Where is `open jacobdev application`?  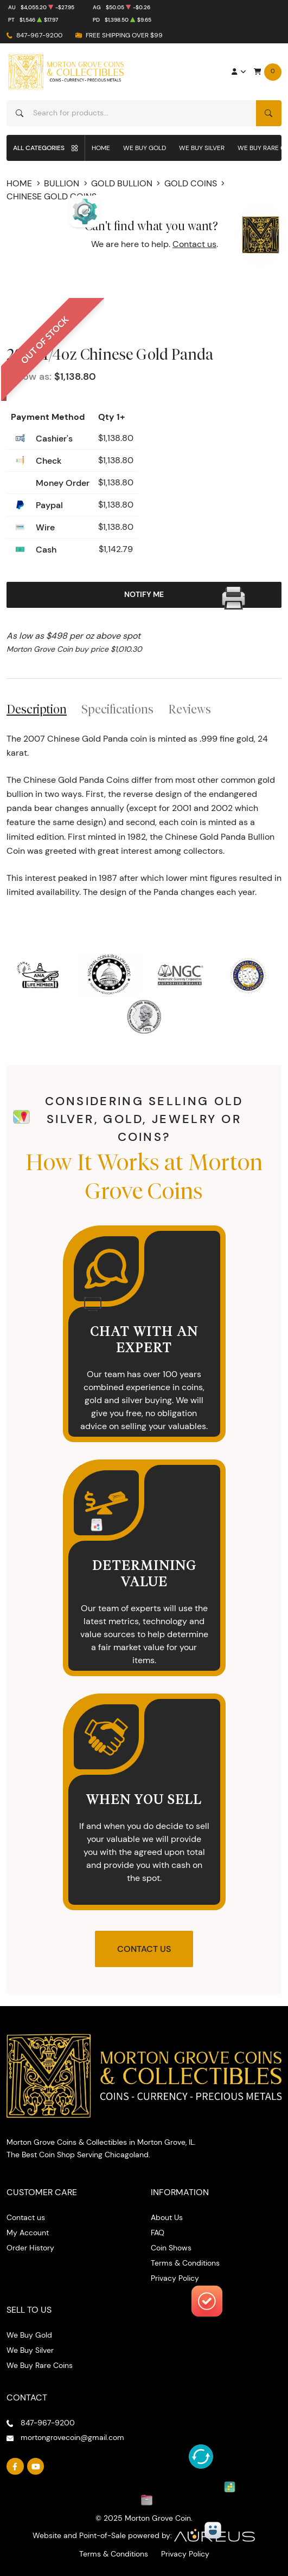
open jacobdev application is located at coordinates (85, 211).